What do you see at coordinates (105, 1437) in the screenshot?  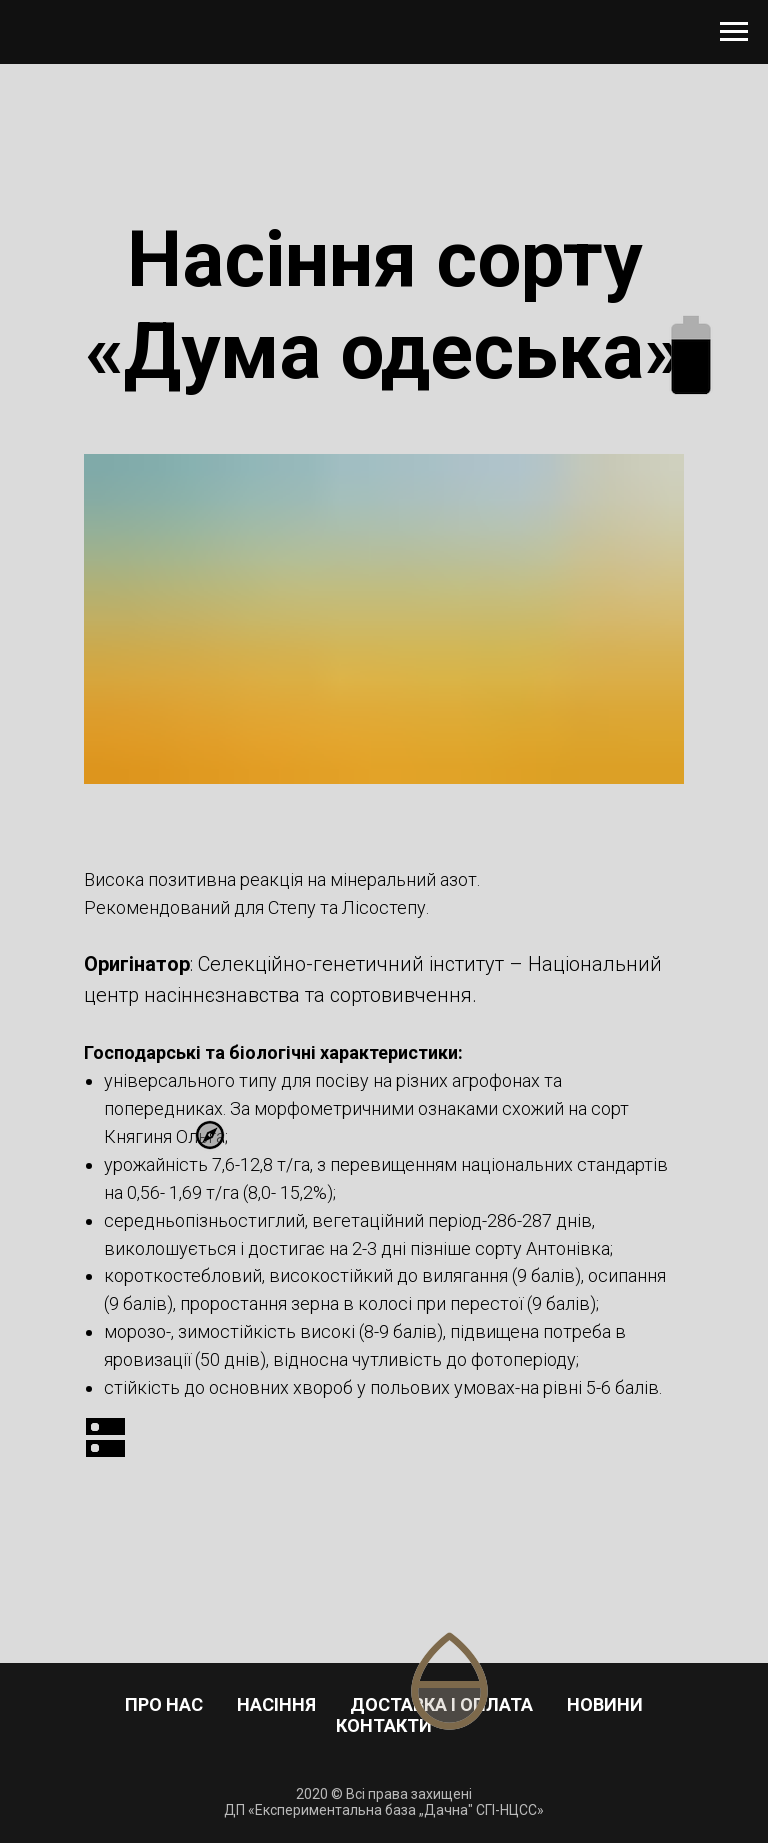 I see `access server or DNS settings` at bounding box center [105, 1437].